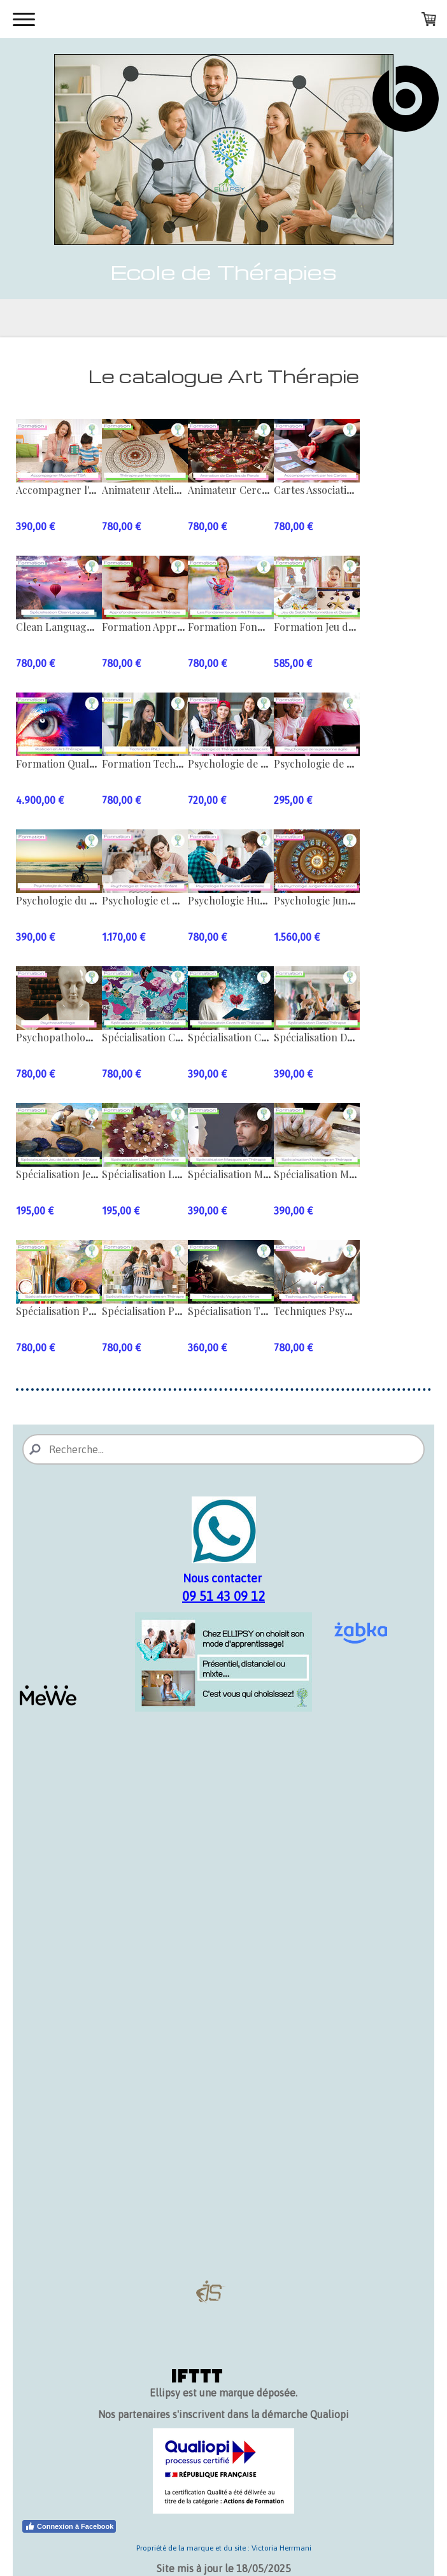  What do you see at coordinates (211, 2291) in the screenshot?
I see `ejs templating engine logo` at bounding box center [211, 2291].